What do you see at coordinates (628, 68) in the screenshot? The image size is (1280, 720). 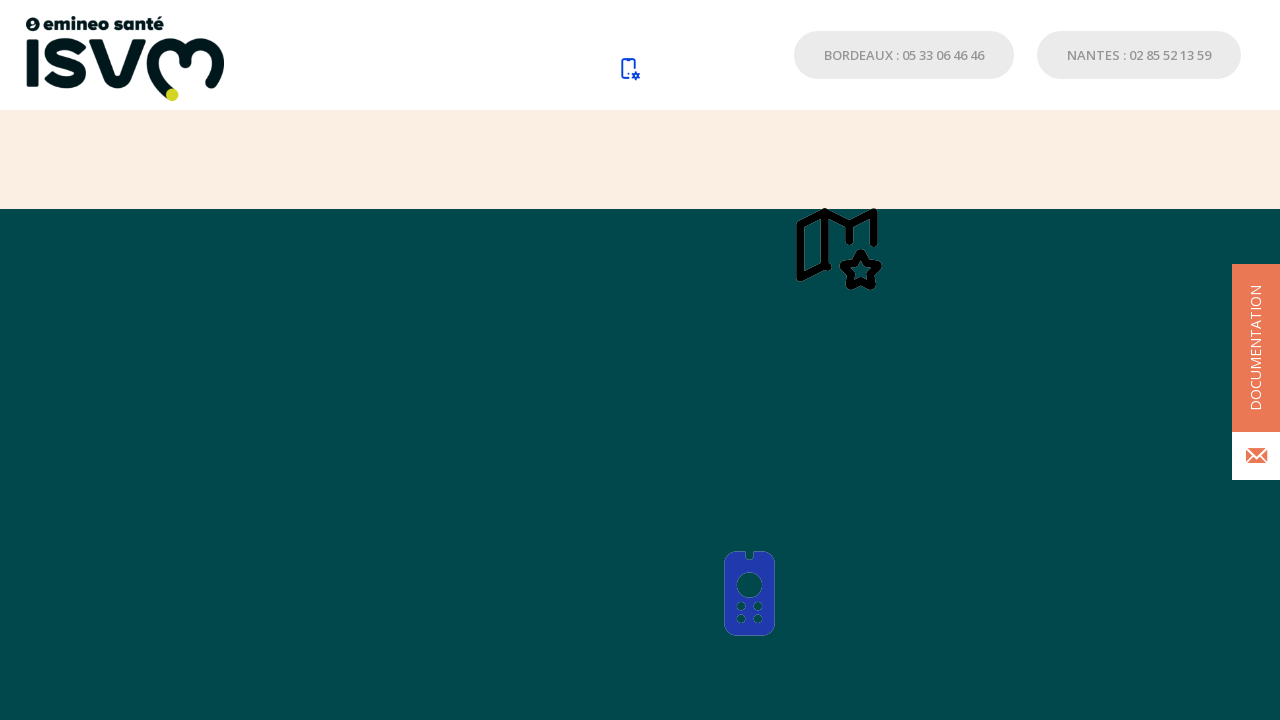 I see `access mobile device settings` at bounding box center [628, 68].